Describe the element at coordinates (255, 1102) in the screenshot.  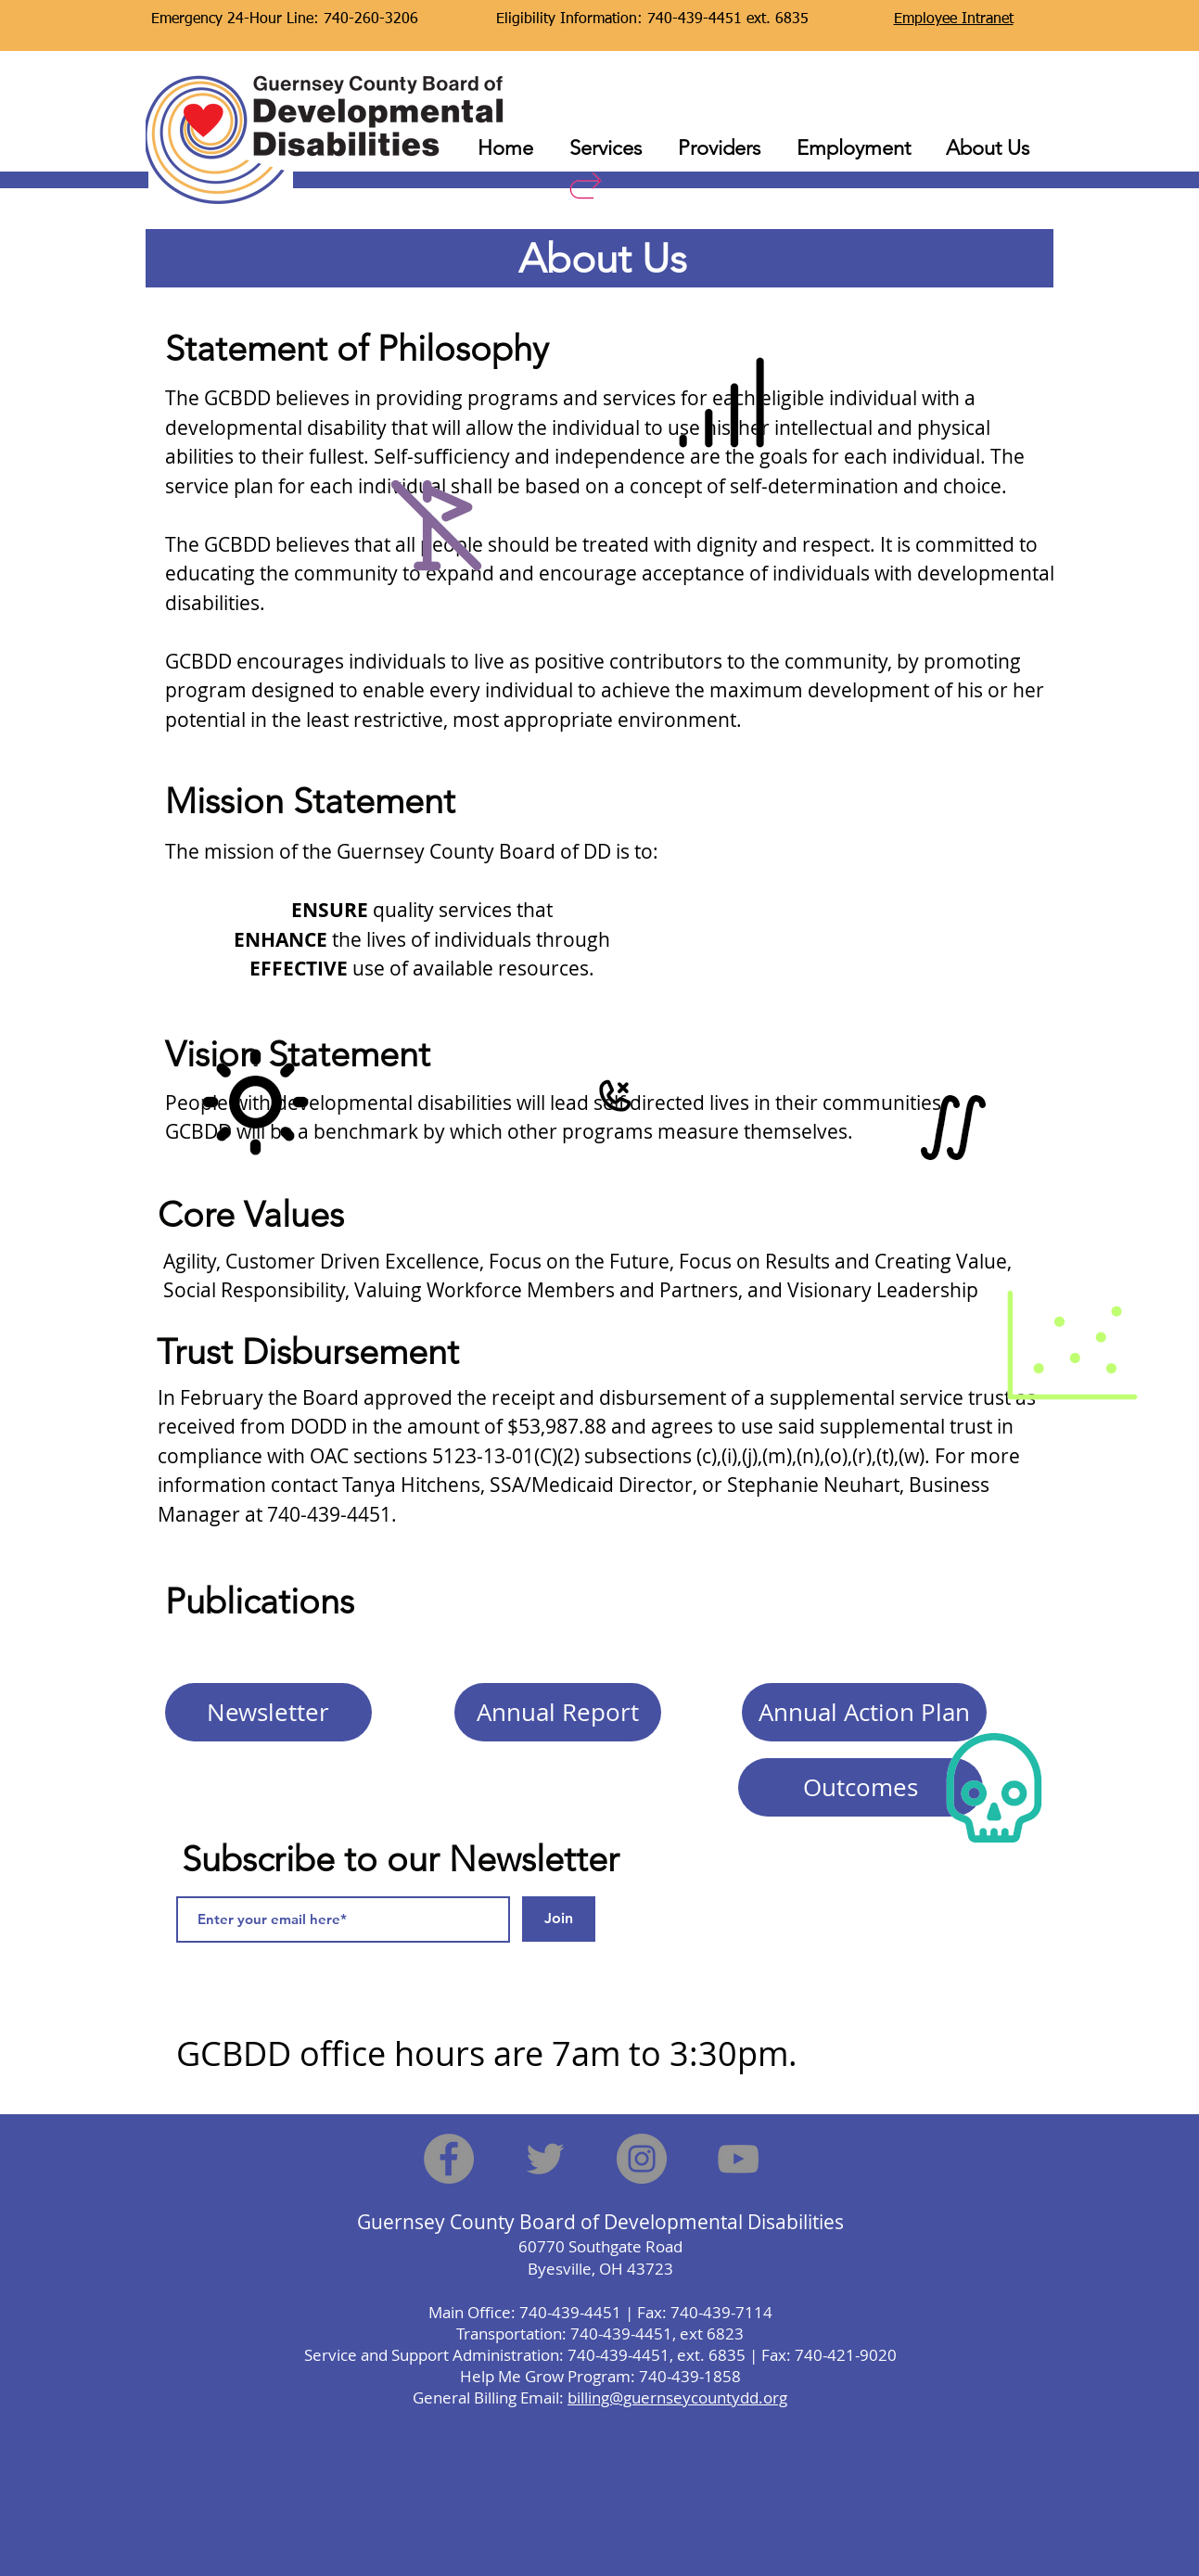
I see `switch to light mode` at that location.